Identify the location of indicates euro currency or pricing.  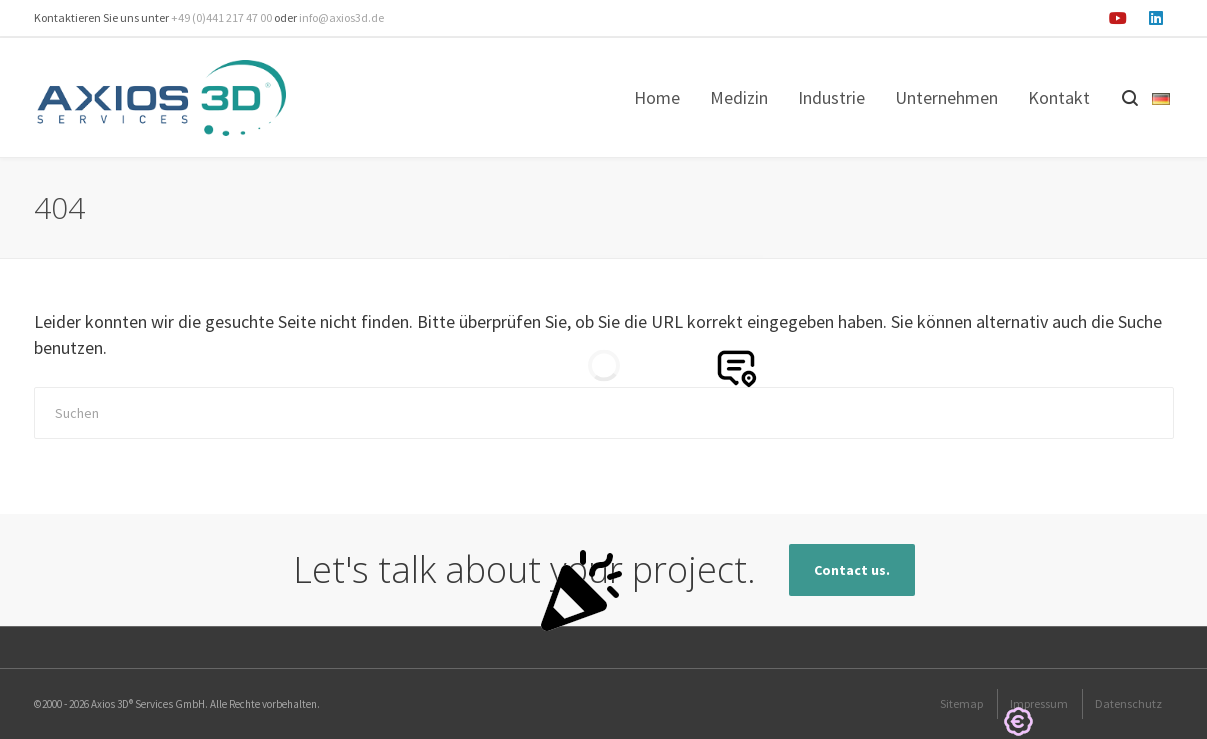
(1018, 721).